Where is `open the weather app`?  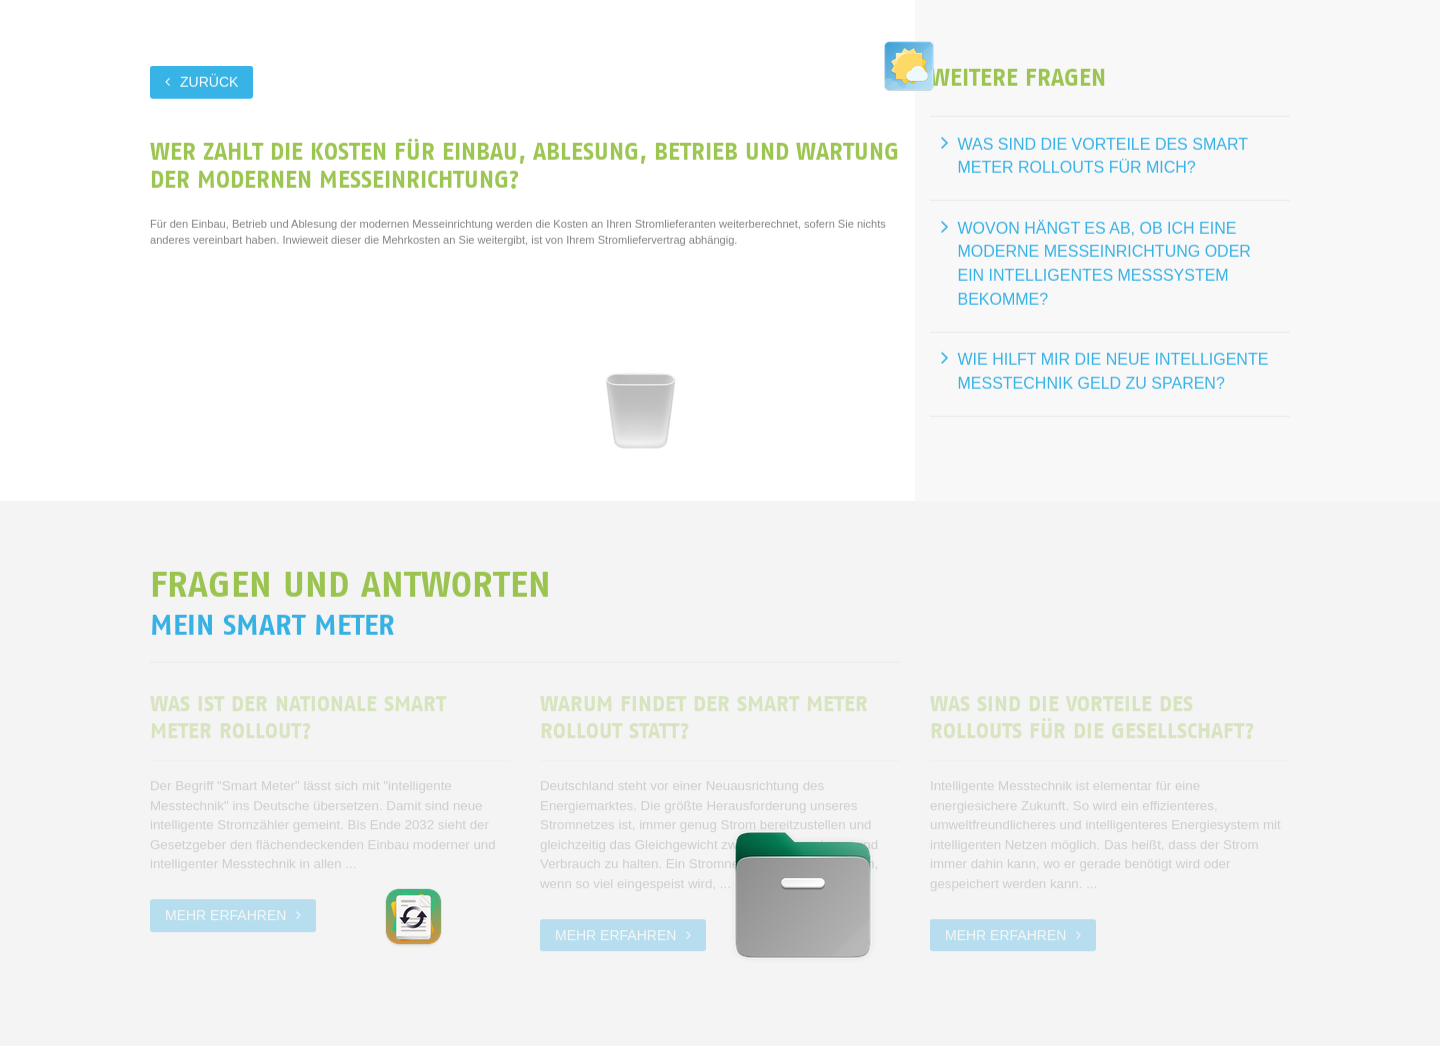 open the weather app is located at coordinates (909, 66).